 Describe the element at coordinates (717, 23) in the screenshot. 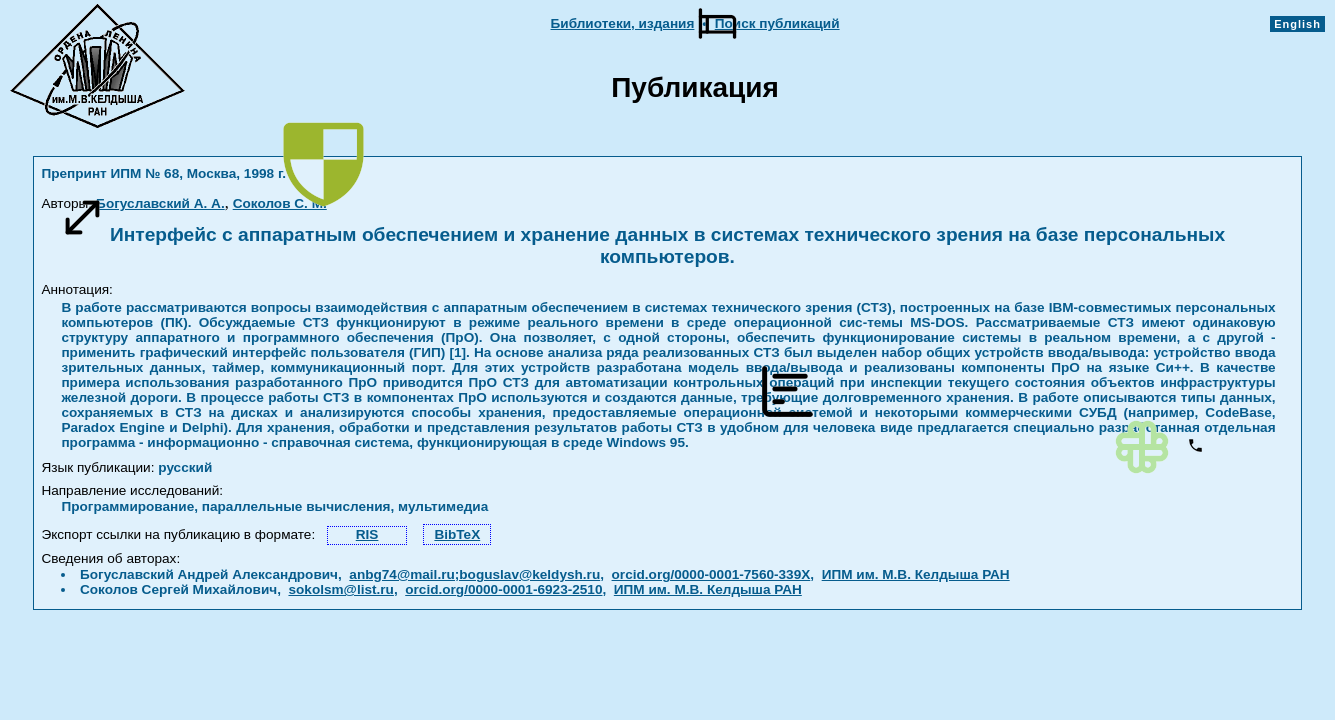

I see `view accommodation or hotel options` at that location.